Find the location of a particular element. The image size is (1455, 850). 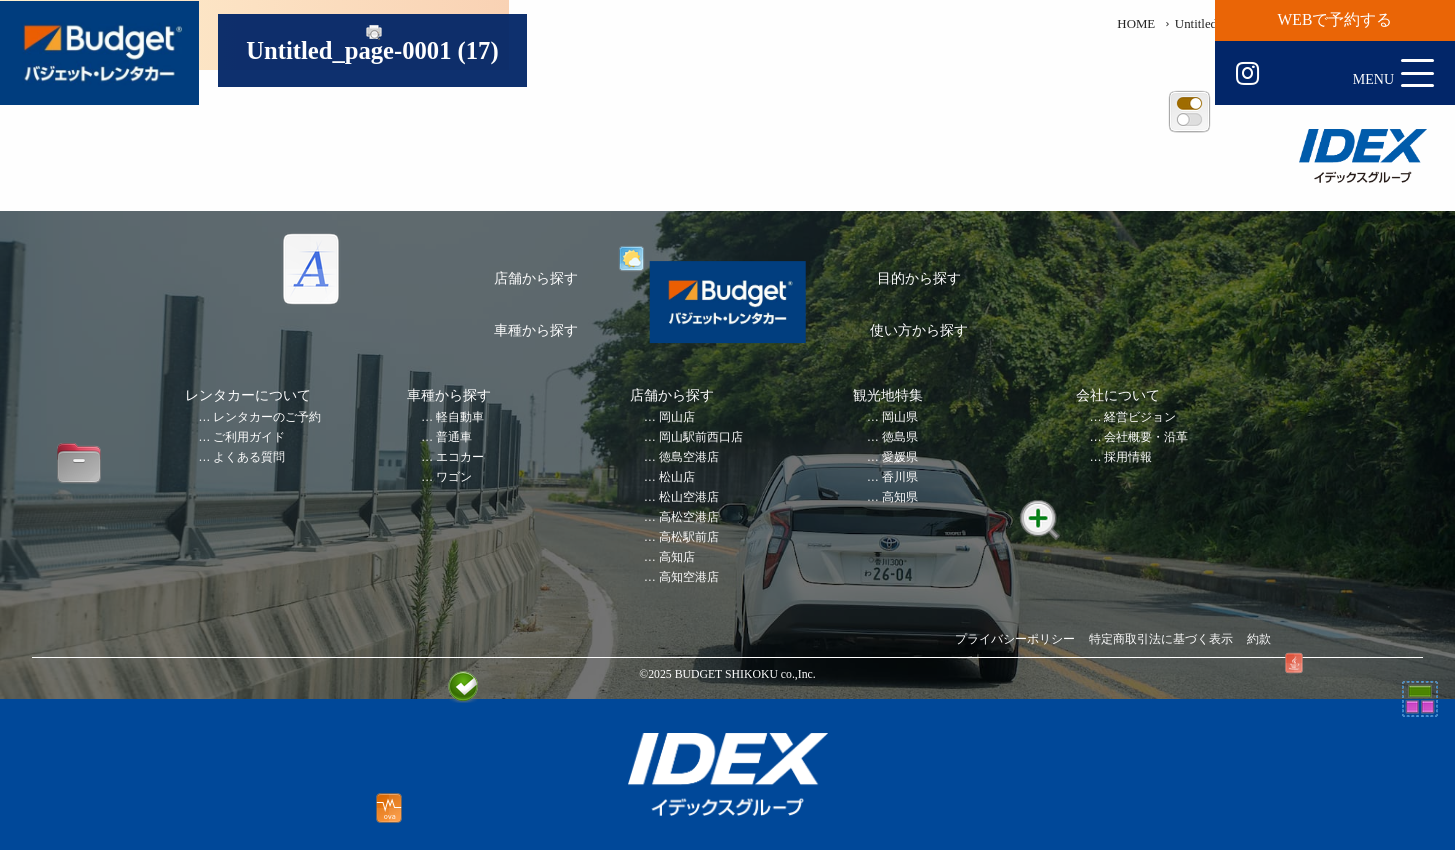

preview document before printing is located at coordinates (374, 32).